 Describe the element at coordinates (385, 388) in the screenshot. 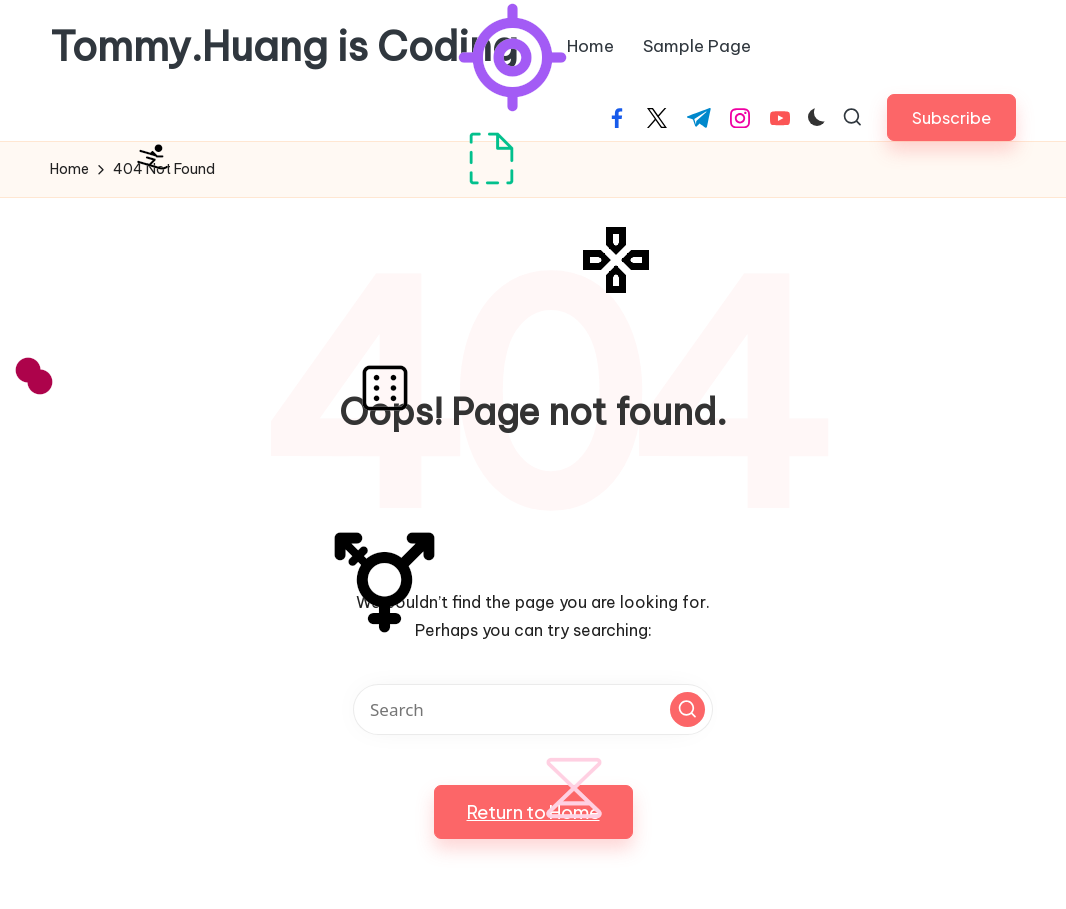

I see `randomize or shuffle content` at that location.